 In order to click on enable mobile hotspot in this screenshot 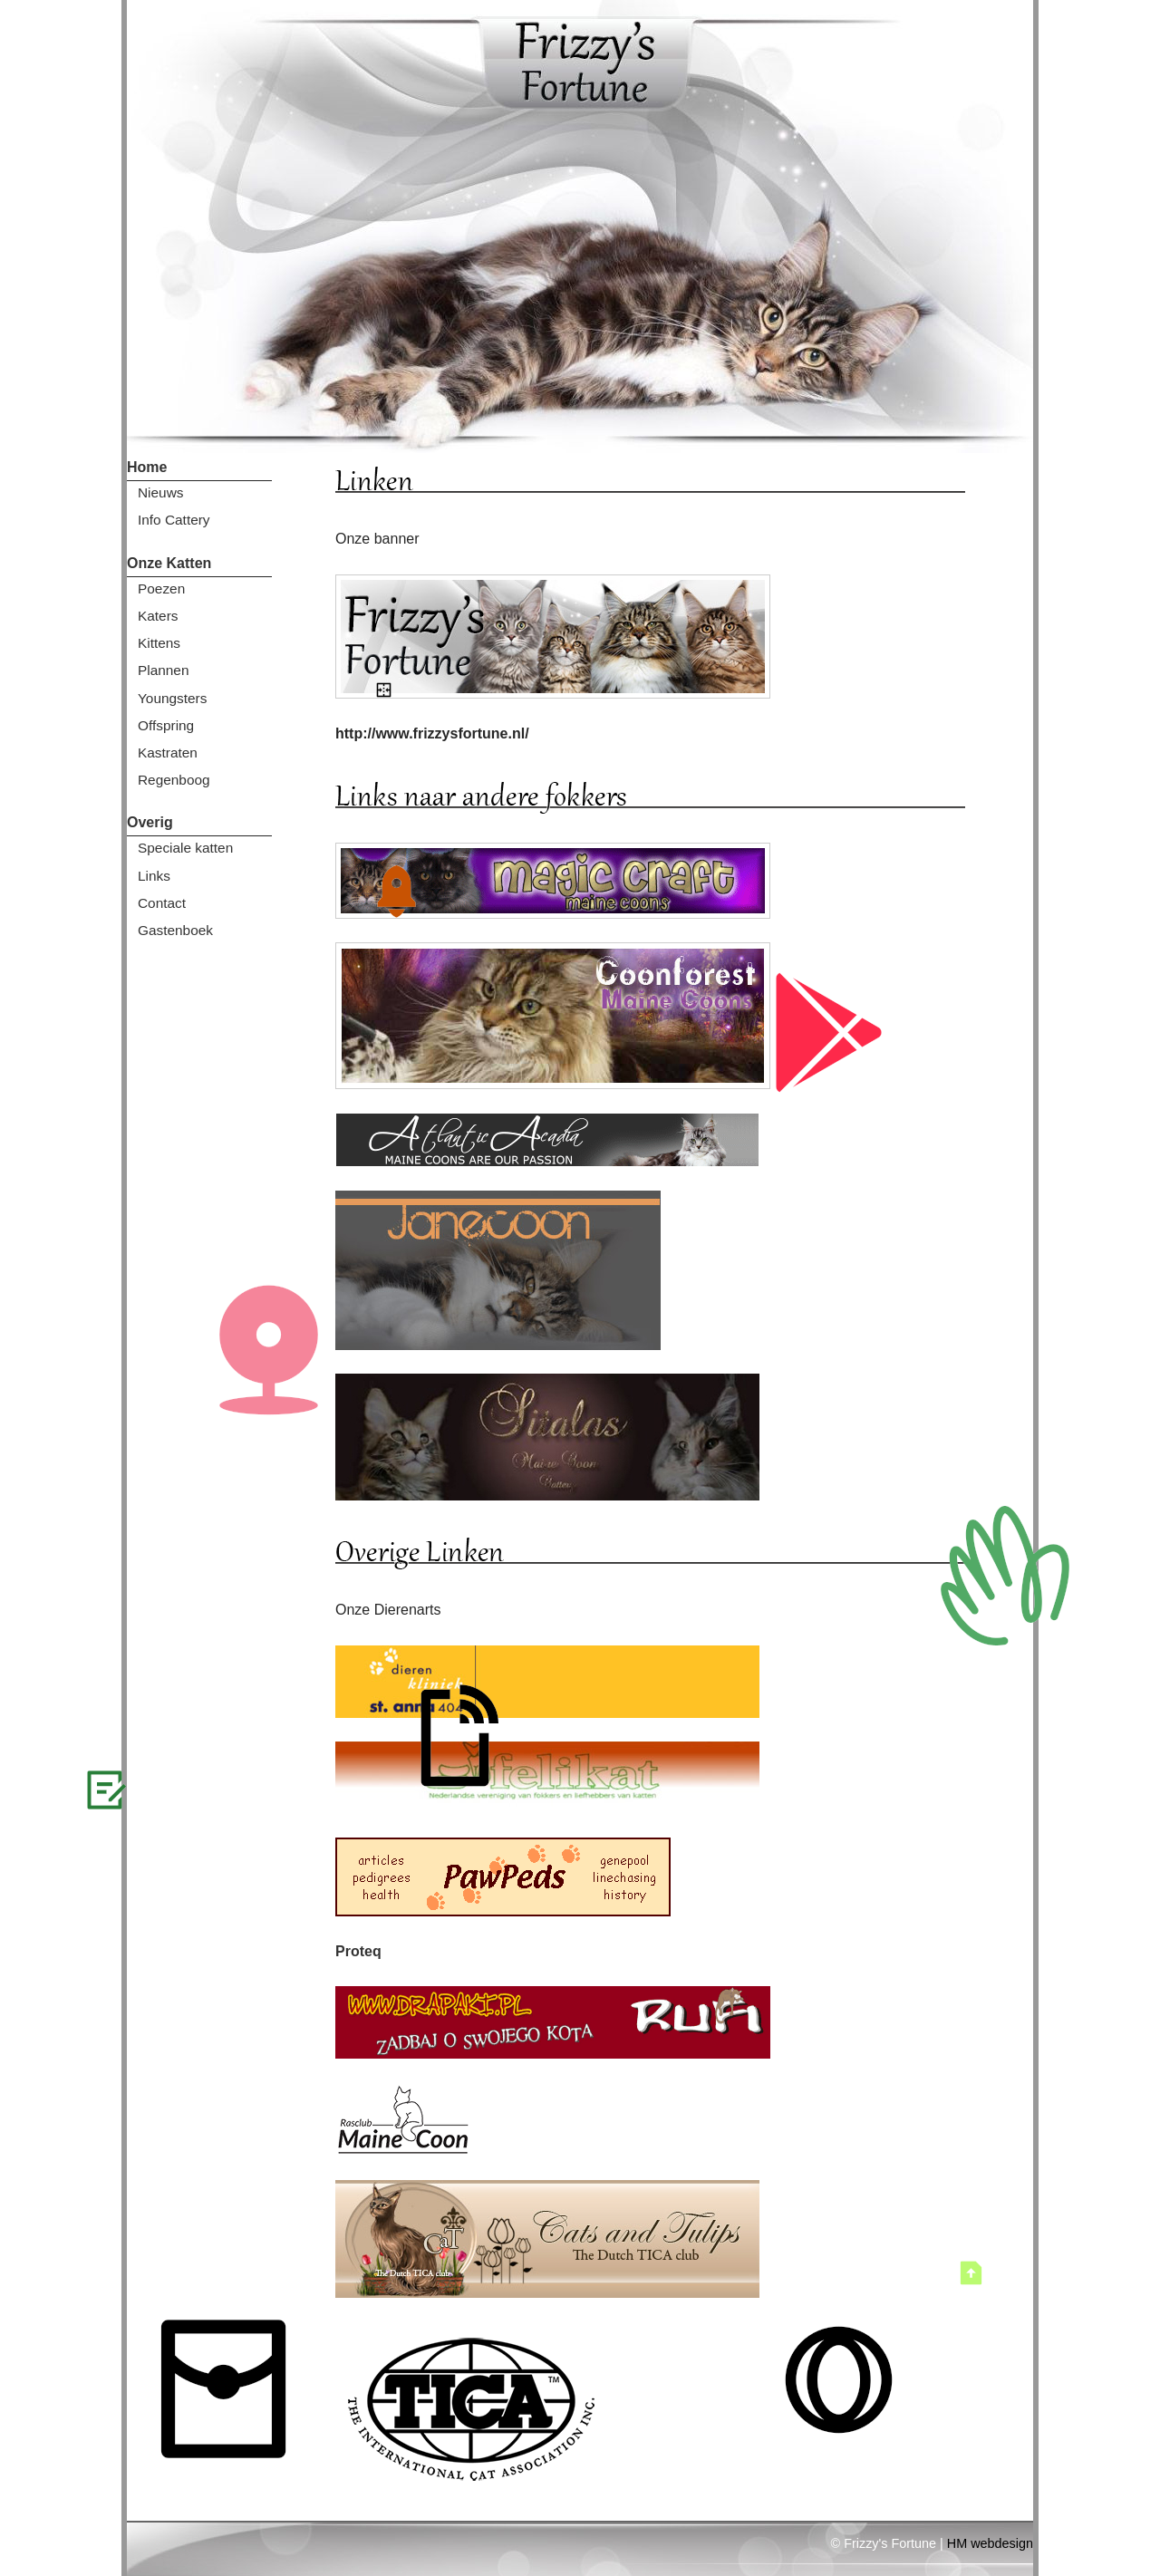, I will do `click(455, 1738)`.